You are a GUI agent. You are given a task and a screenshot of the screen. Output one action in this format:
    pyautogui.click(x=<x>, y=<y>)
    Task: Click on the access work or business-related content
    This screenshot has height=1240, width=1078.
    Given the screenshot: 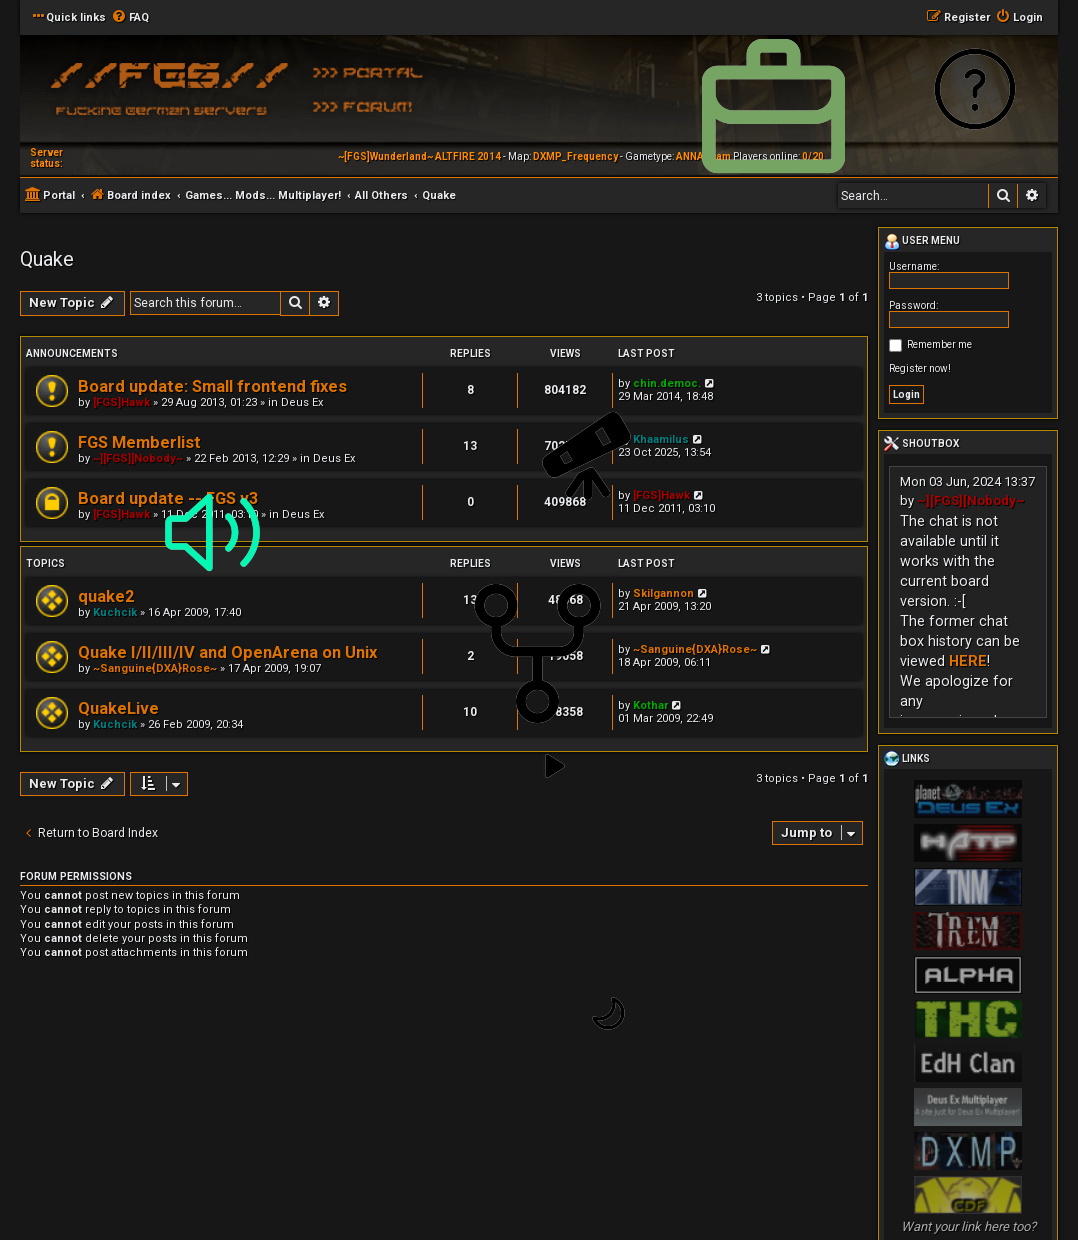 What is the action you would take?
    pyautogui.click(x=773, y=110)
    